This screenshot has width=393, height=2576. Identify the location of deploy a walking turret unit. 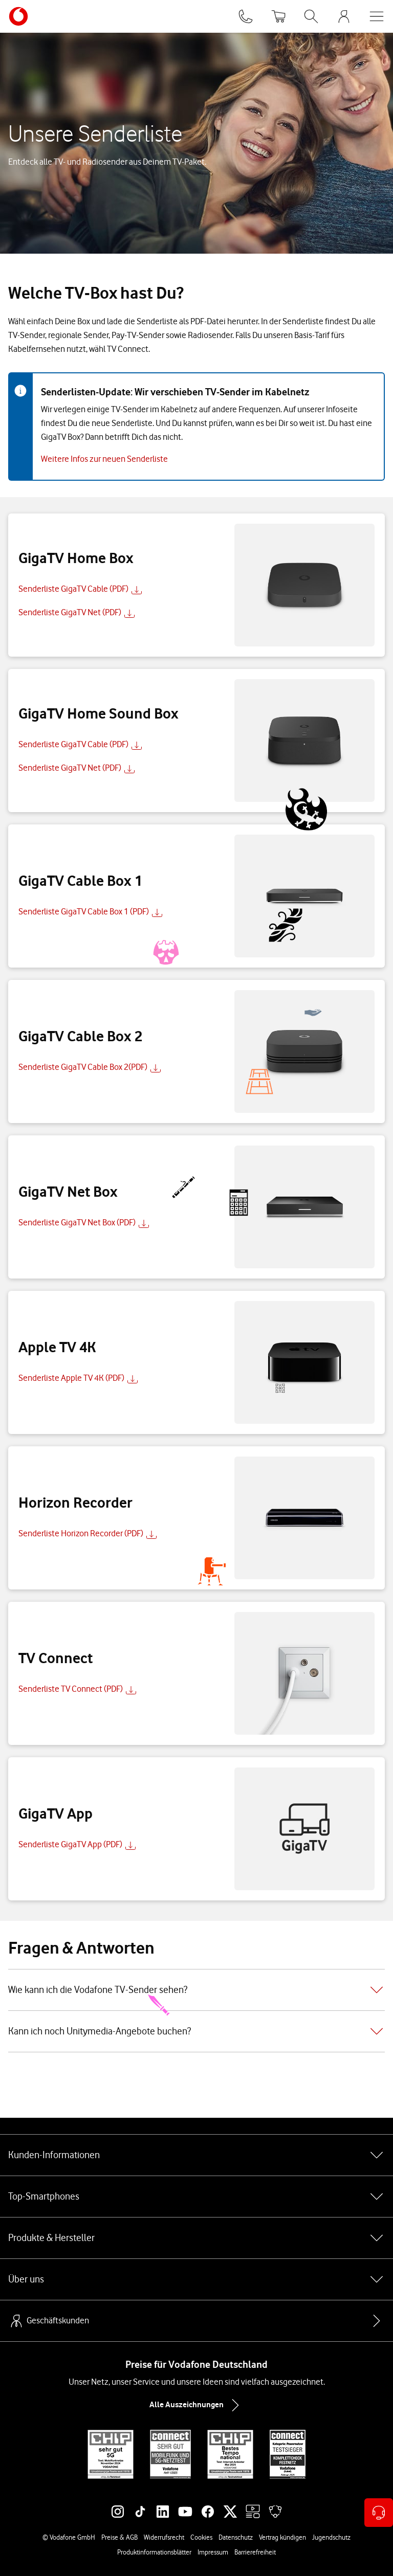
(212, 1571).